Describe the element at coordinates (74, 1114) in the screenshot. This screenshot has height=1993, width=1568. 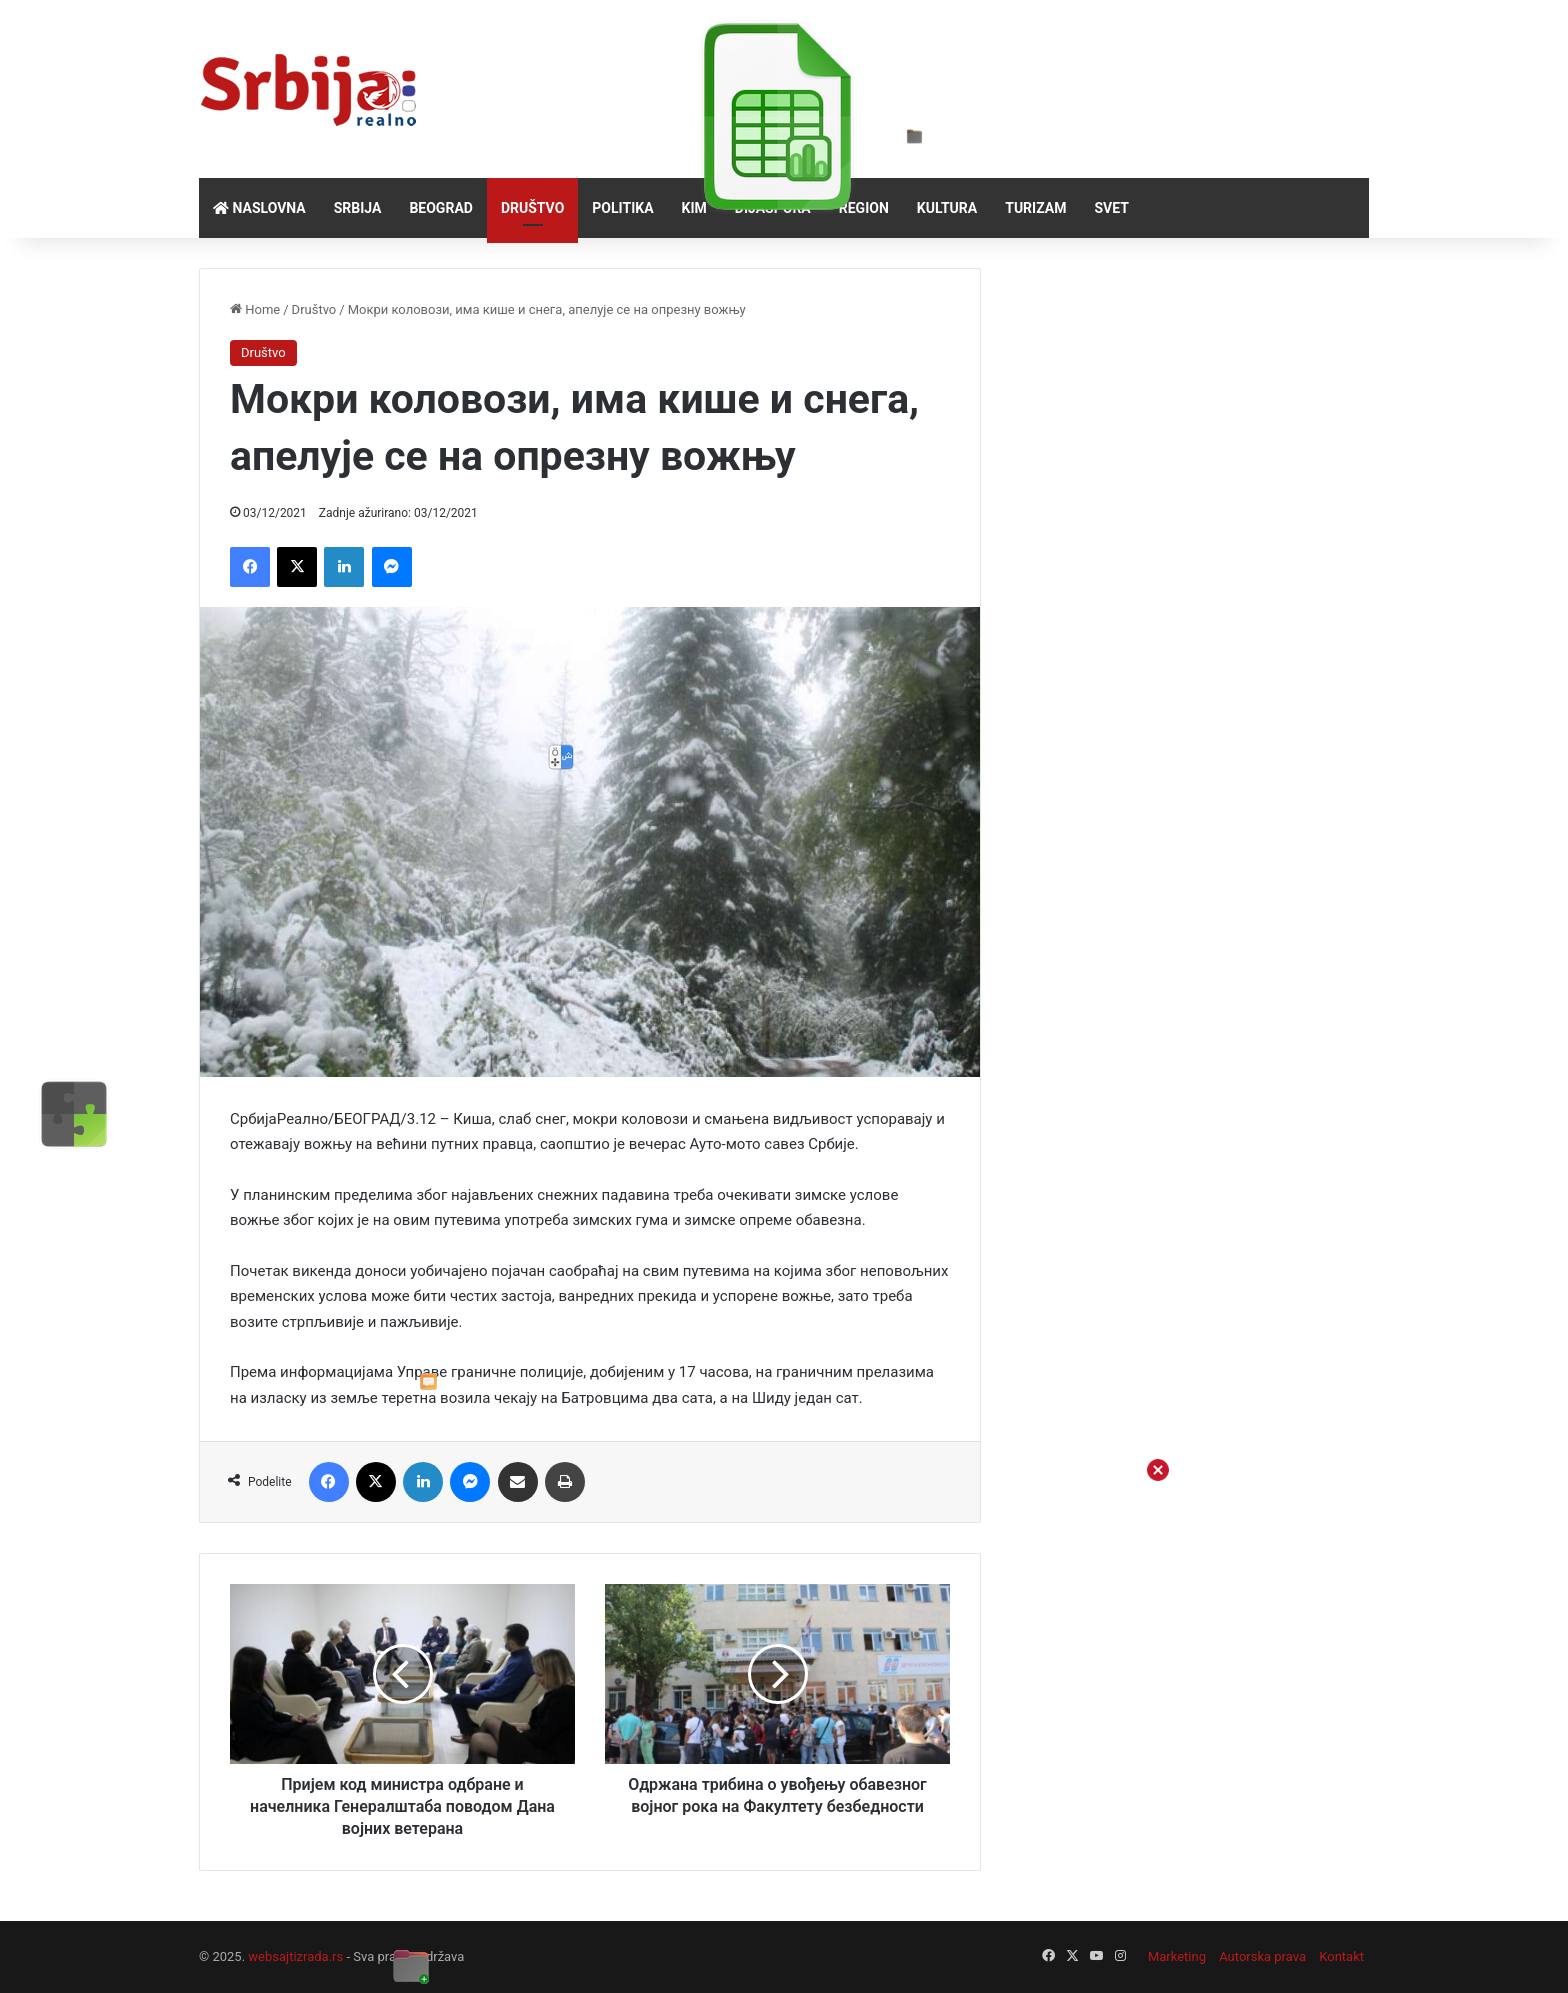
I see `open the extensions manager` at that location.